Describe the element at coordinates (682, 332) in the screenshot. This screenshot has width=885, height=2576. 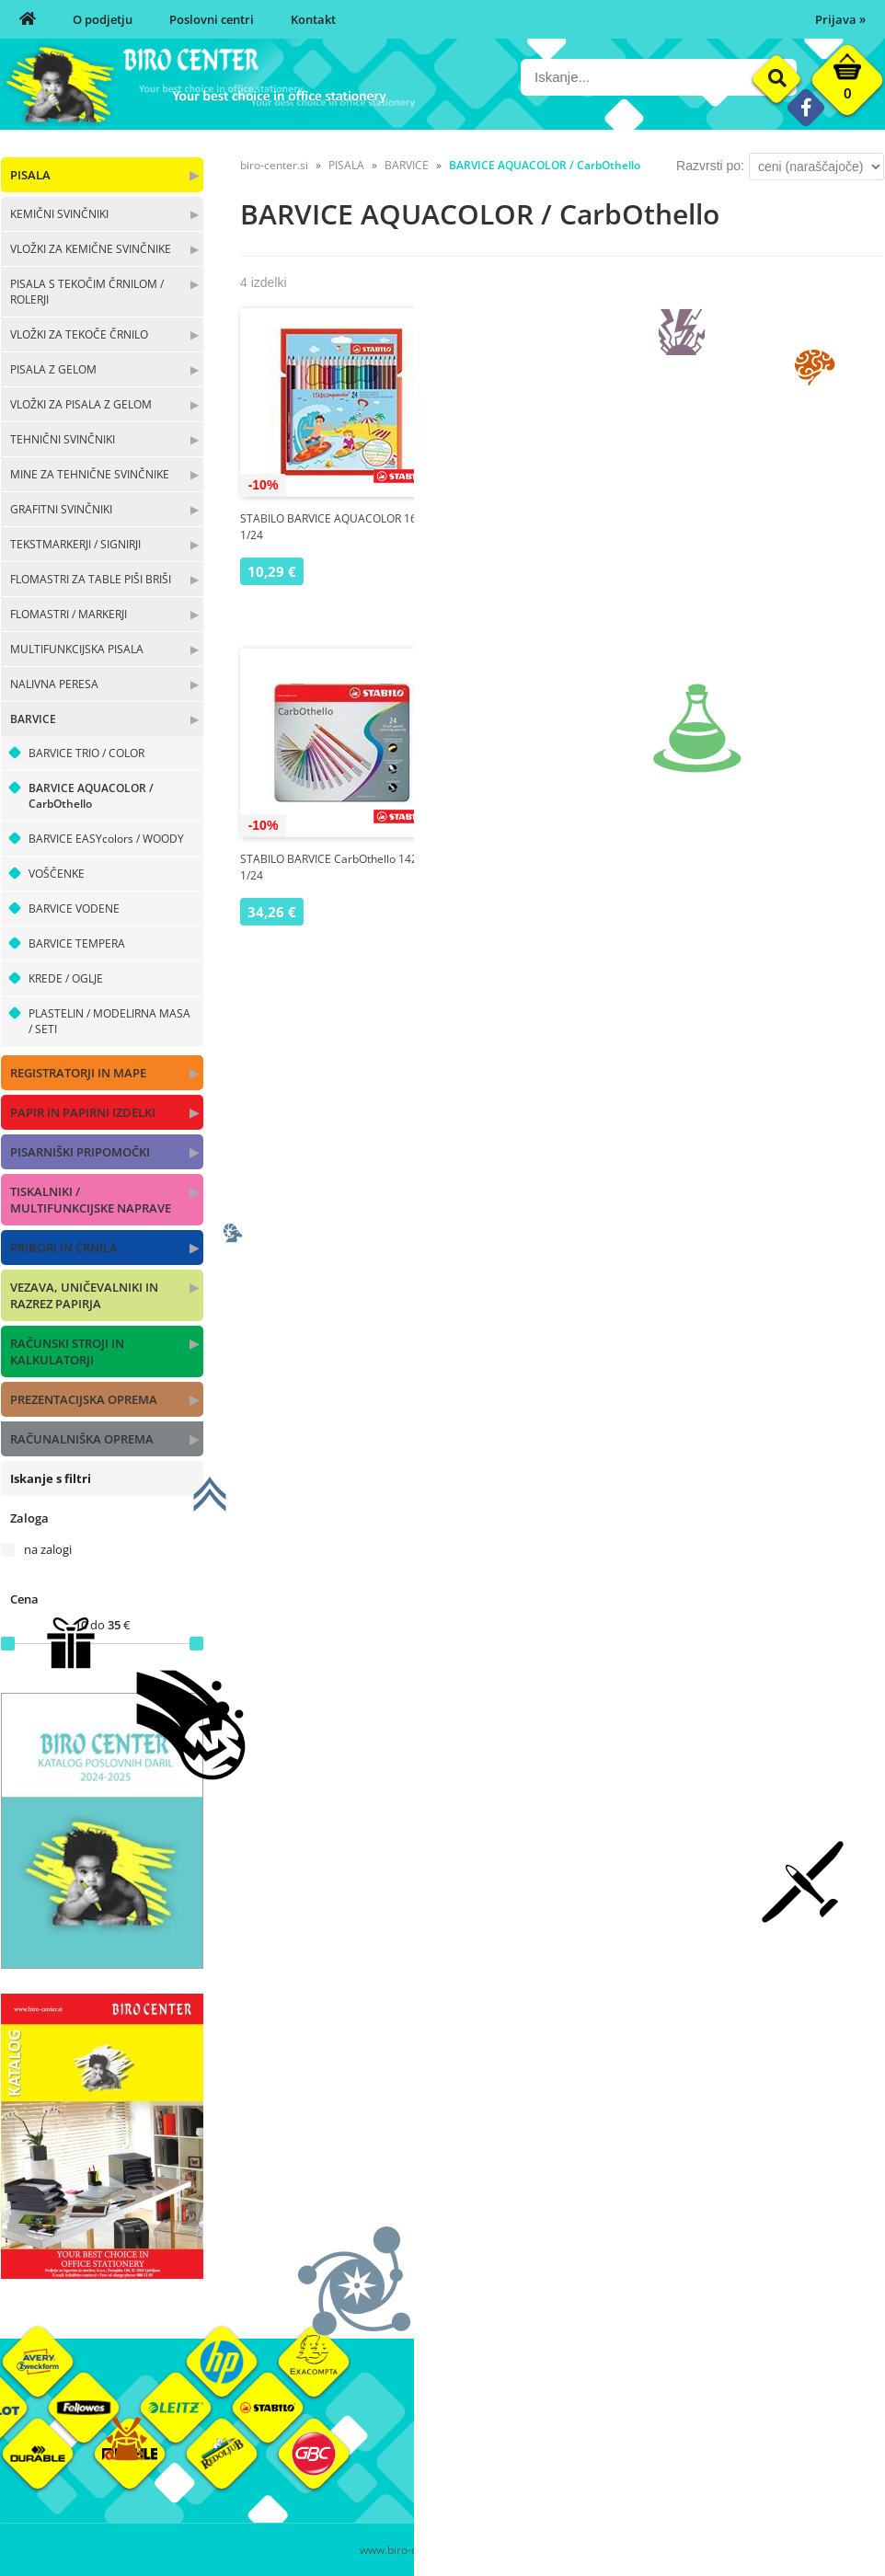
I see `indicates energy discharge or power dispersal` at that location.